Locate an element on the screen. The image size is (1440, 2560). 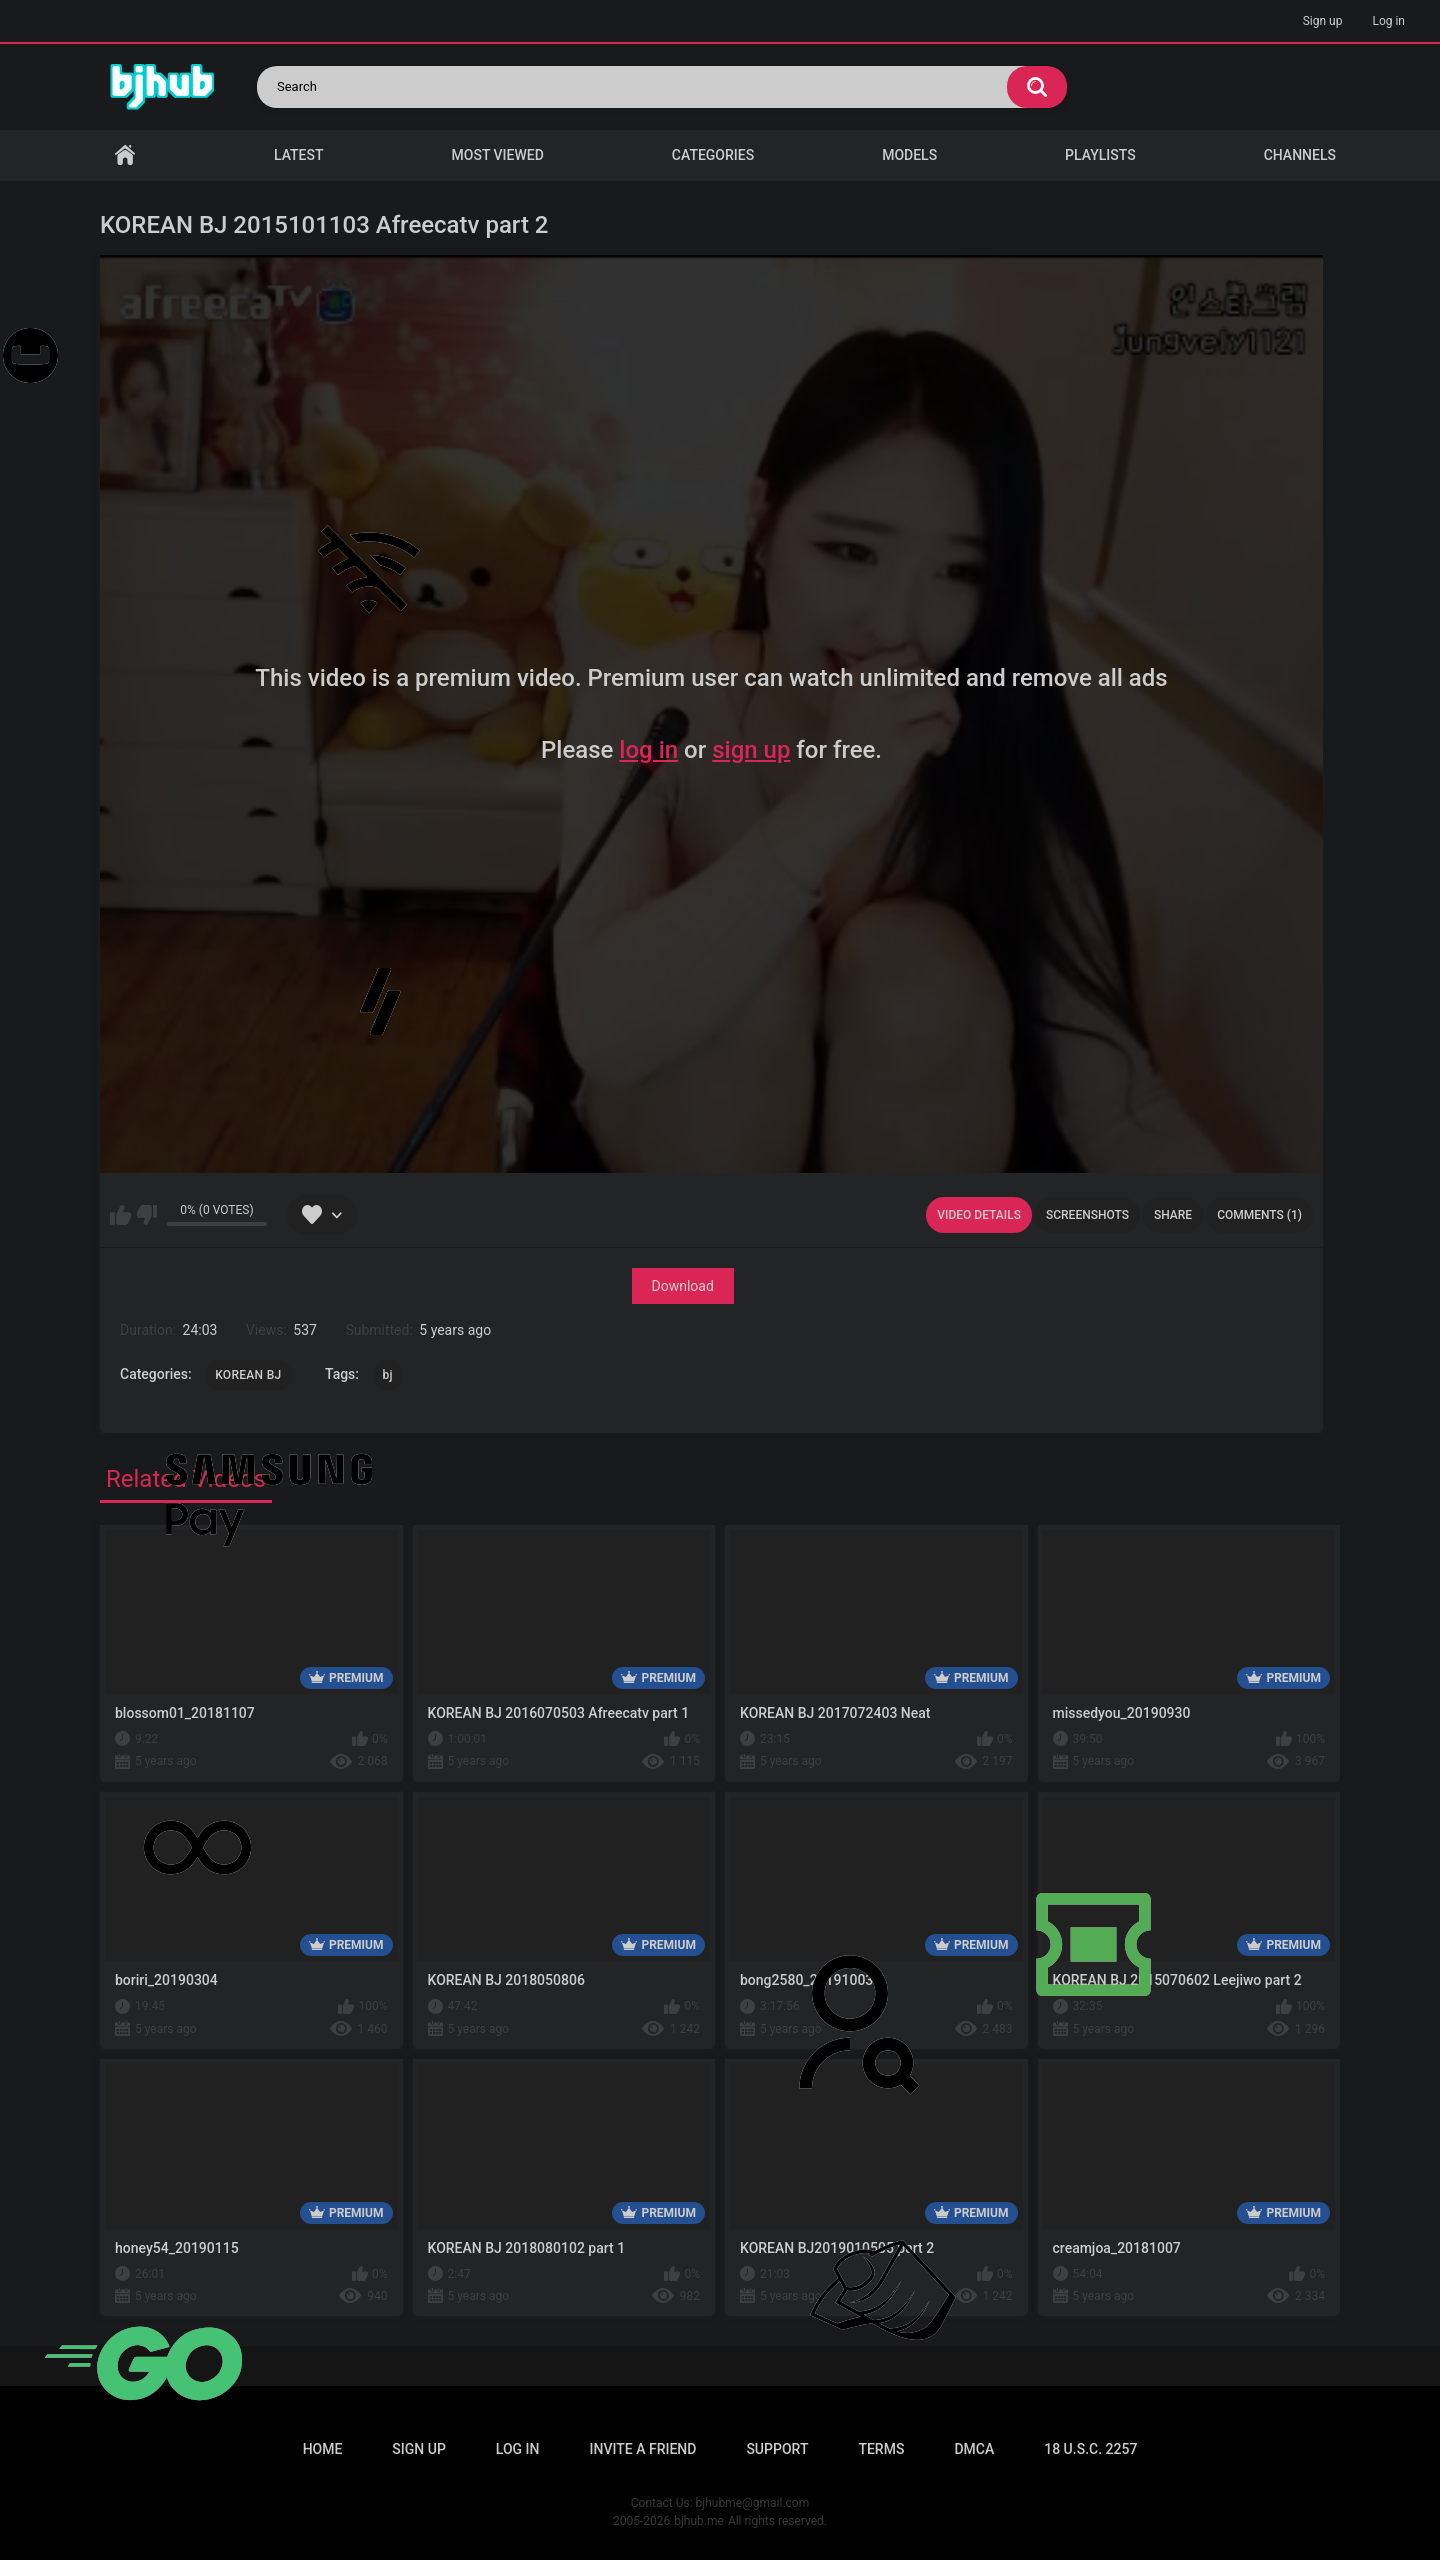
indicates no wifi connection available is located at coordinates (369, 573).